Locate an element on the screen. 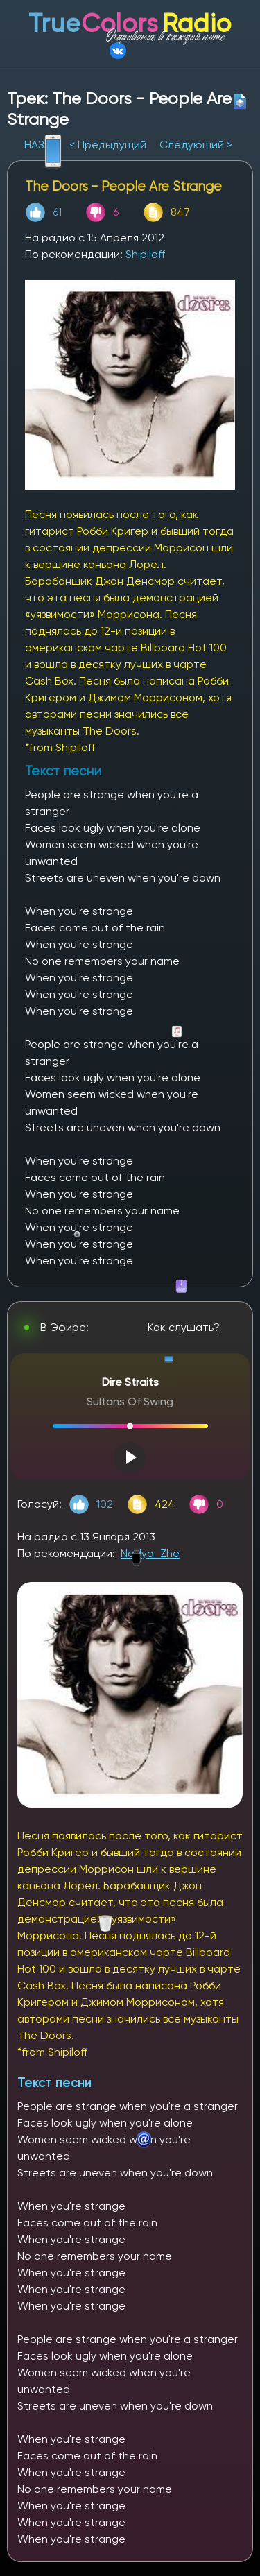  represents this device in system settings or finder is located at coordinates (168, 1358).